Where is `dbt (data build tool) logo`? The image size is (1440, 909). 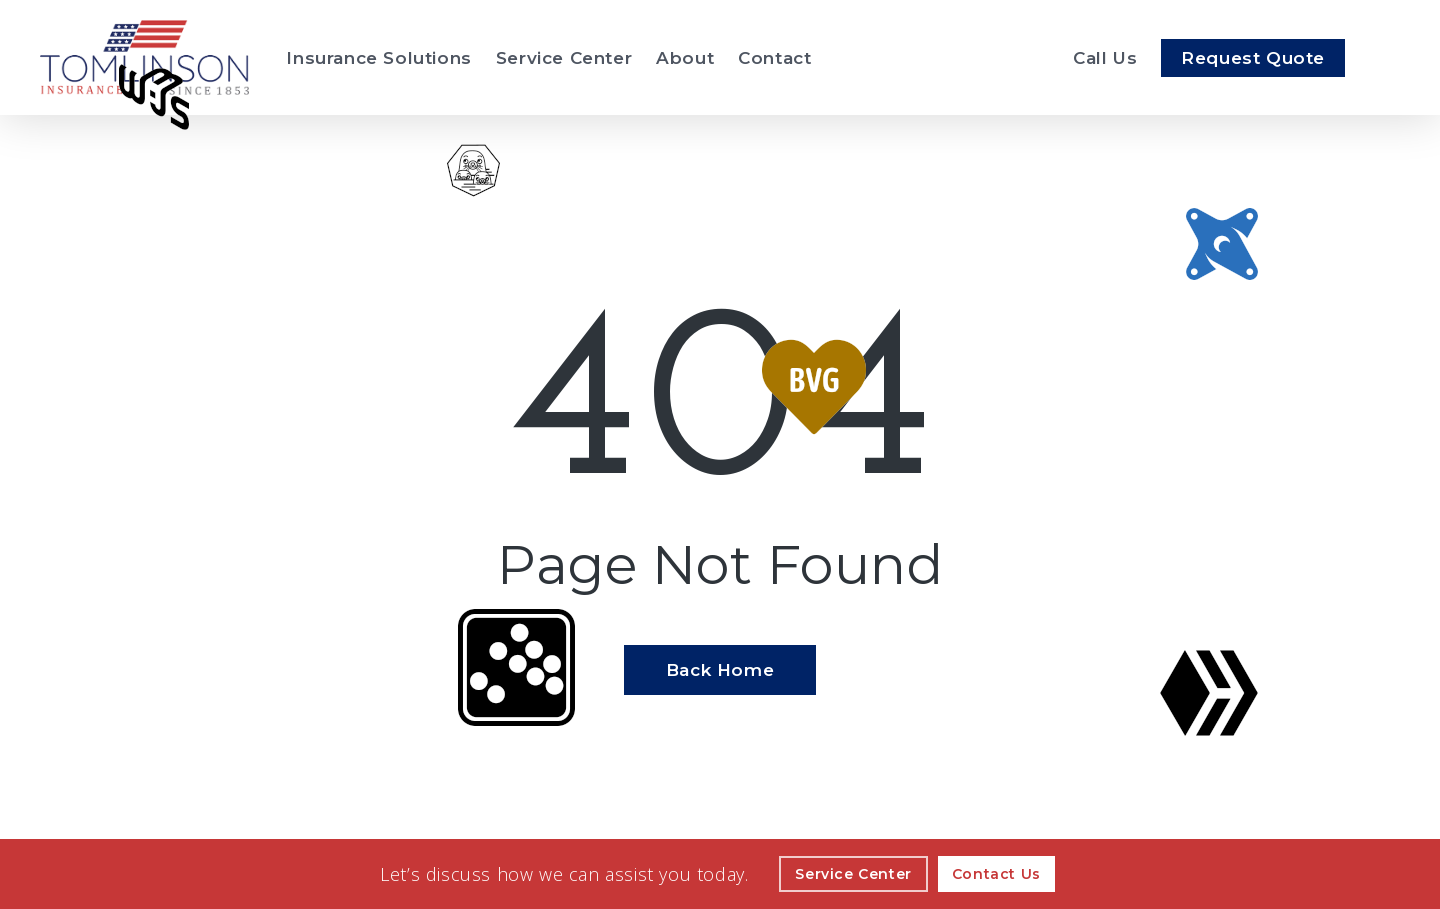 dbt (data build tool) logo is located at coordinates (1222, 244).